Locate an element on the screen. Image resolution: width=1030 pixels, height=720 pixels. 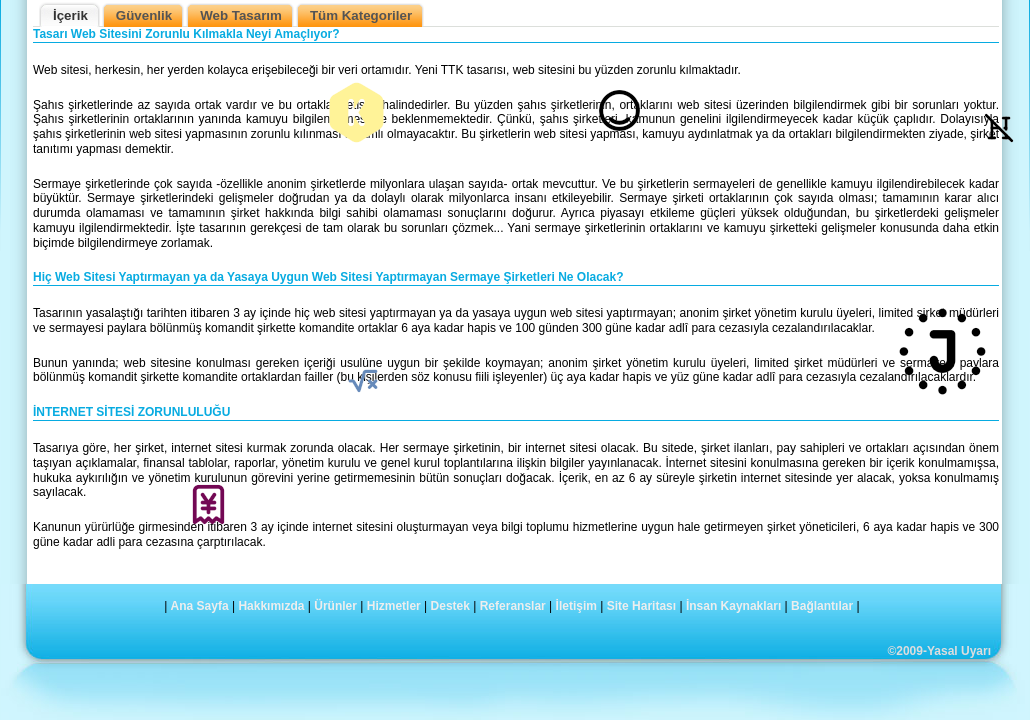
apply inner shadow effect to bottom edge is located at coordinates (619, 110).